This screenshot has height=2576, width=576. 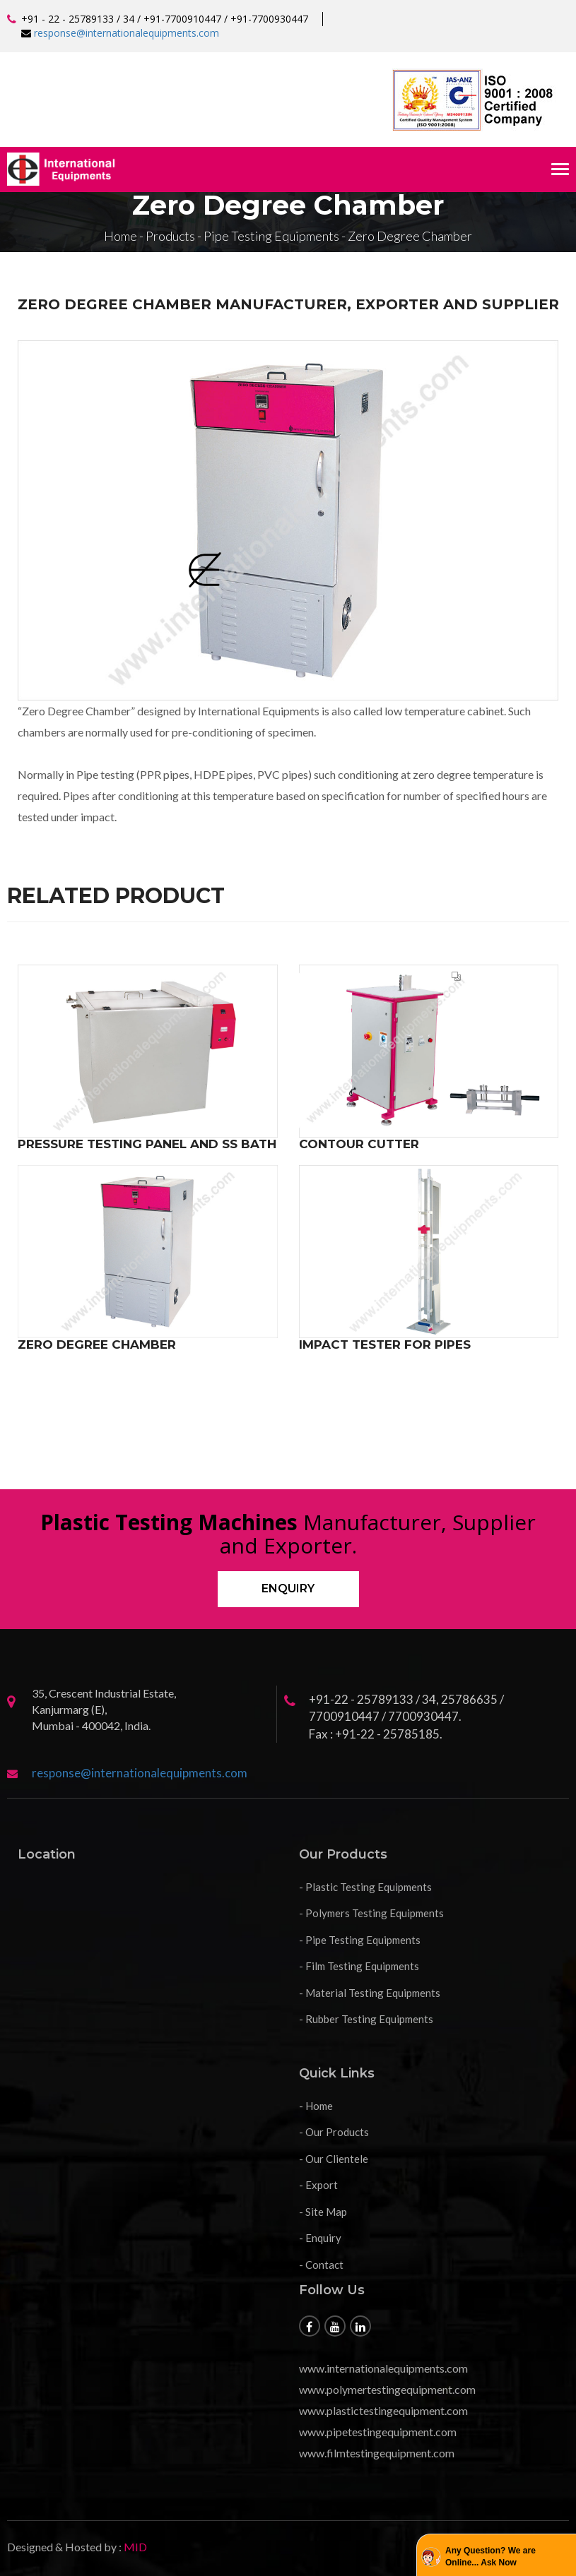 I want to click on remove or subtract a selected item, so click(x=456, y=976).